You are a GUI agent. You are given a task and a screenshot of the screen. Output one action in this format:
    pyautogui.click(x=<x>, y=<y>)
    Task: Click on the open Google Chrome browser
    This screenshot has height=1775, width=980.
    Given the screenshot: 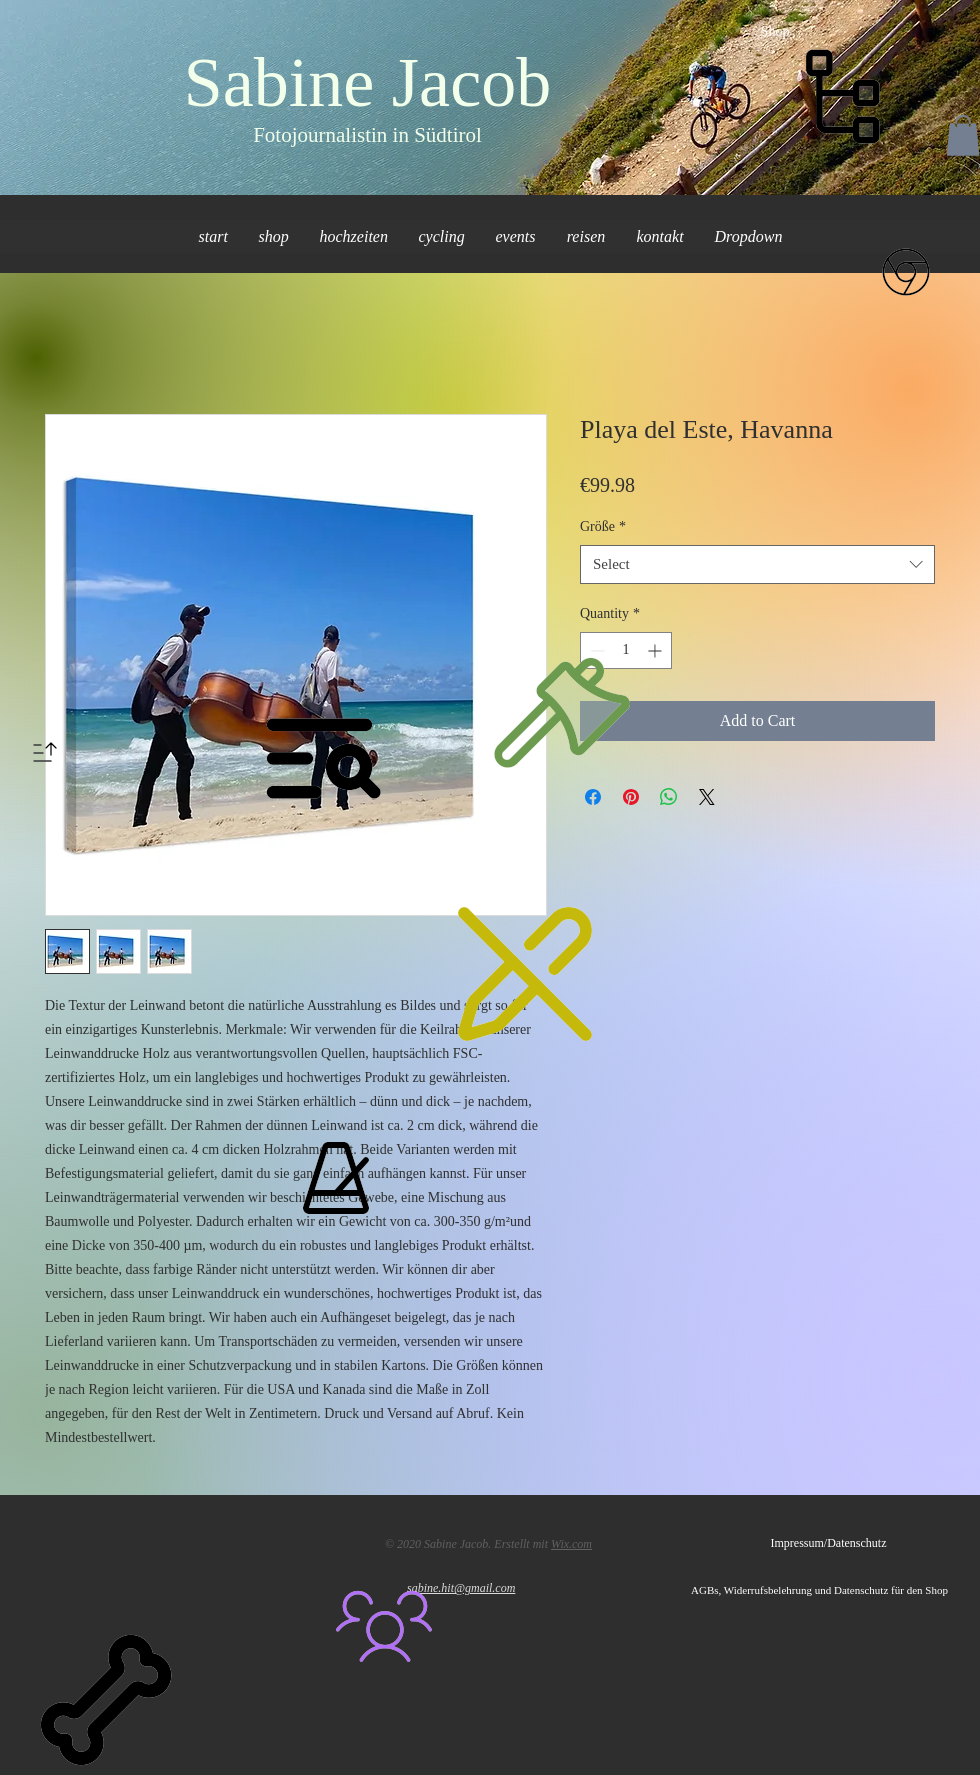 What is the action you would take?
    pyautogui.click(x=906, y=272)
    